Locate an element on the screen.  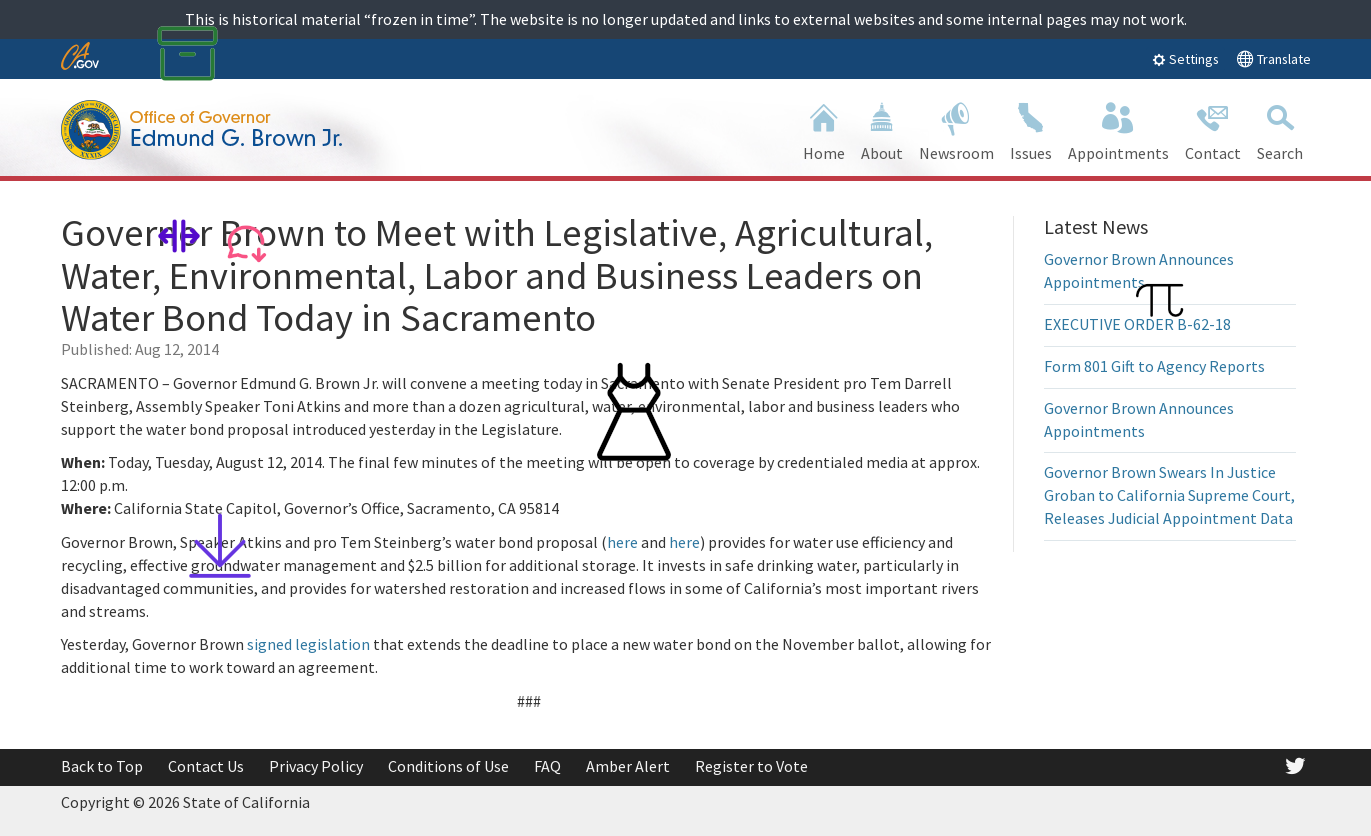
archive this item is located at coordinates (187, 53).